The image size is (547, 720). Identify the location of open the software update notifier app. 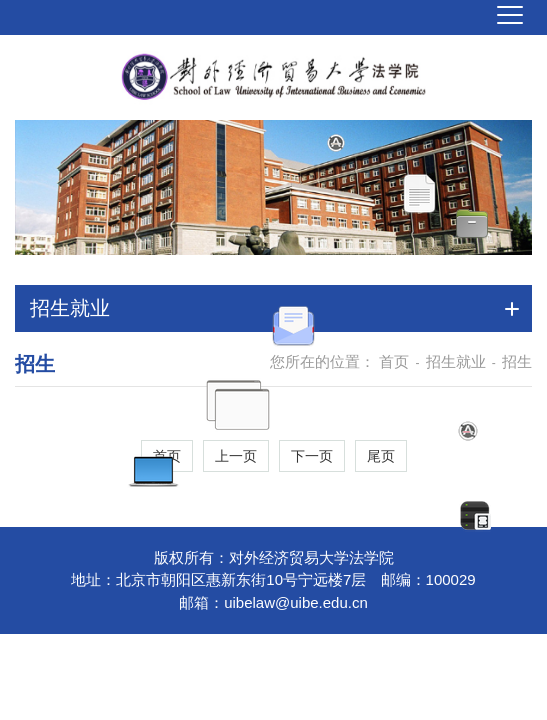
(336, 143).